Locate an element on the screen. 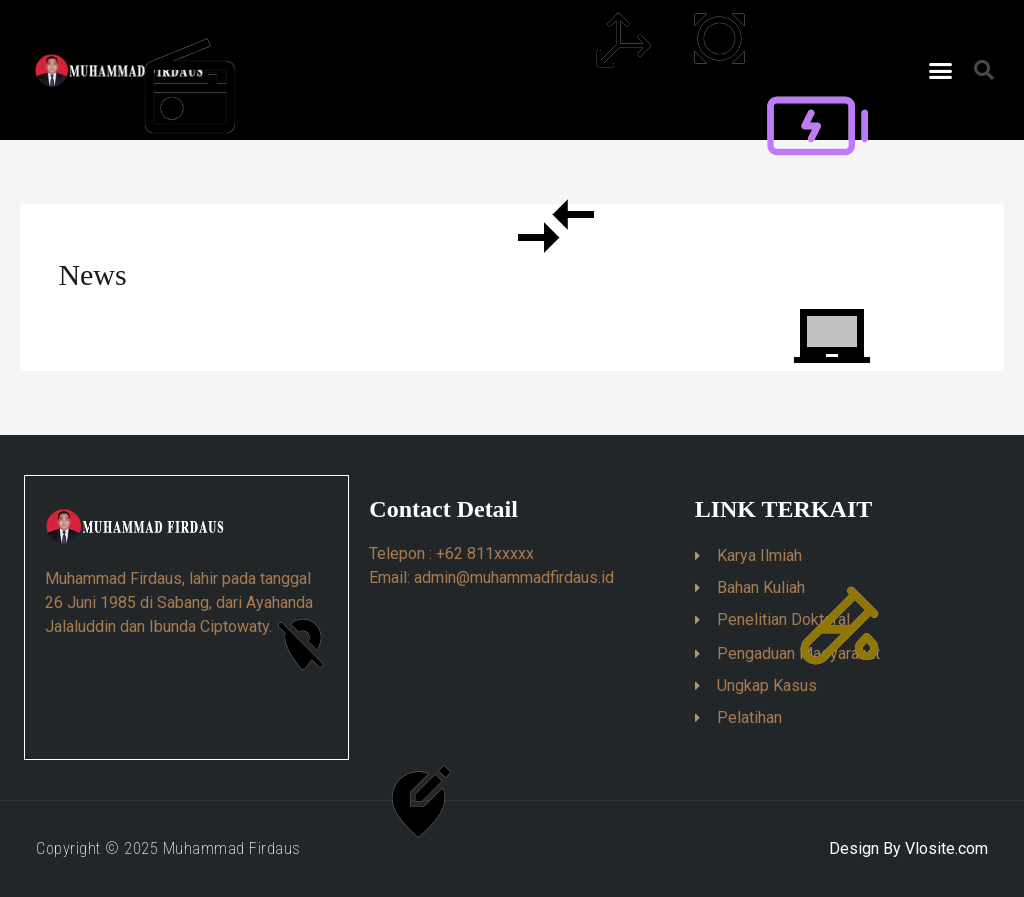 The height and width of the screenshot is (897, 1024). switch to 3D view or coordinate system is located at coordinates (620, 43).